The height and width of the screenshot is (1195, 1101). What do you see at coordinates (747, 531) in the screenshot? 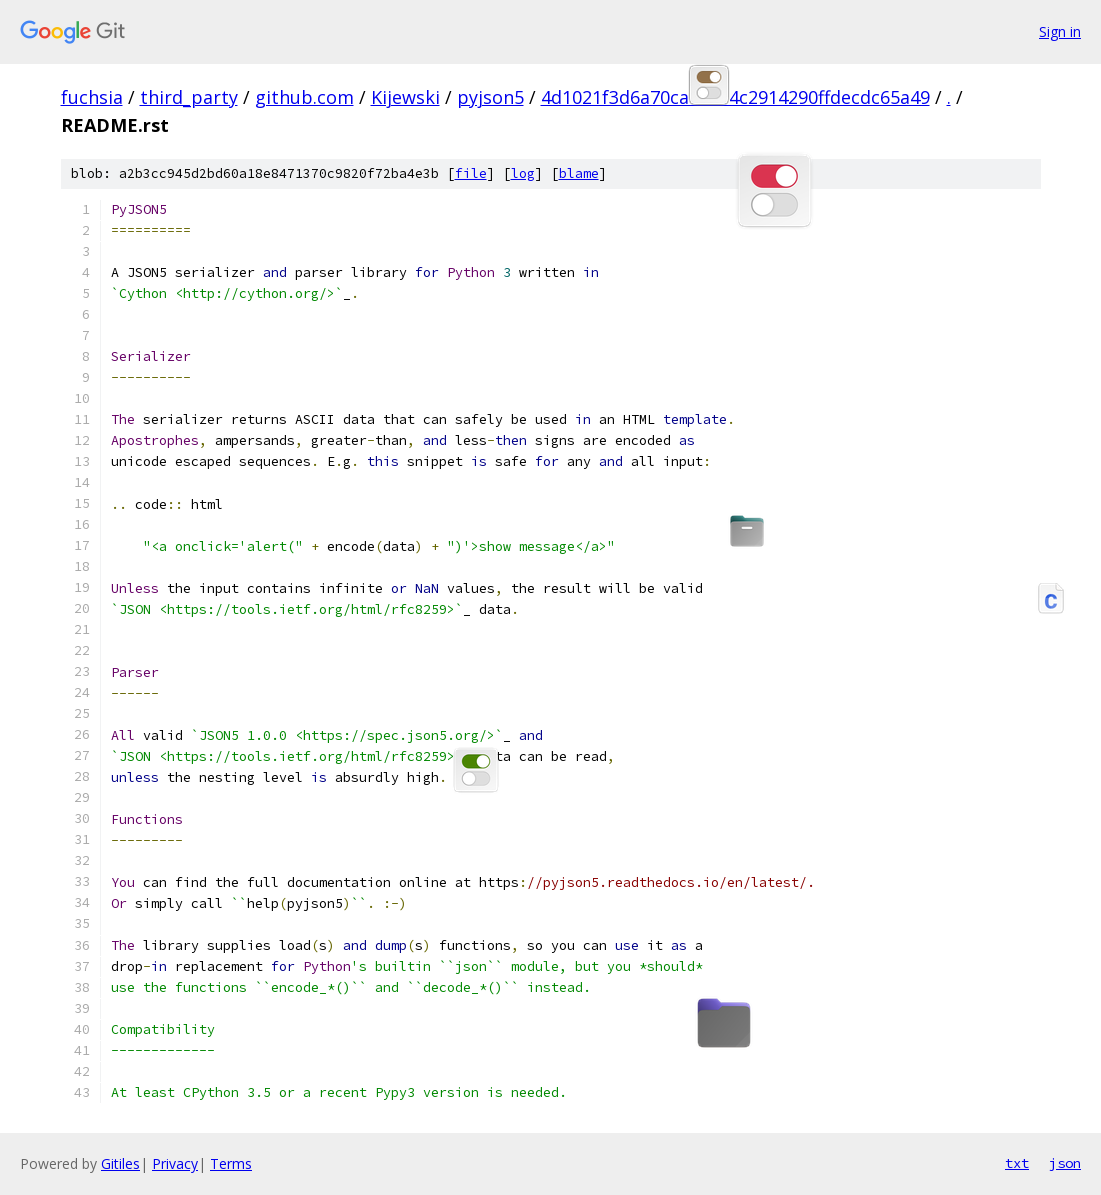
I see `open the file manager application` at bounding box center [747, 531].